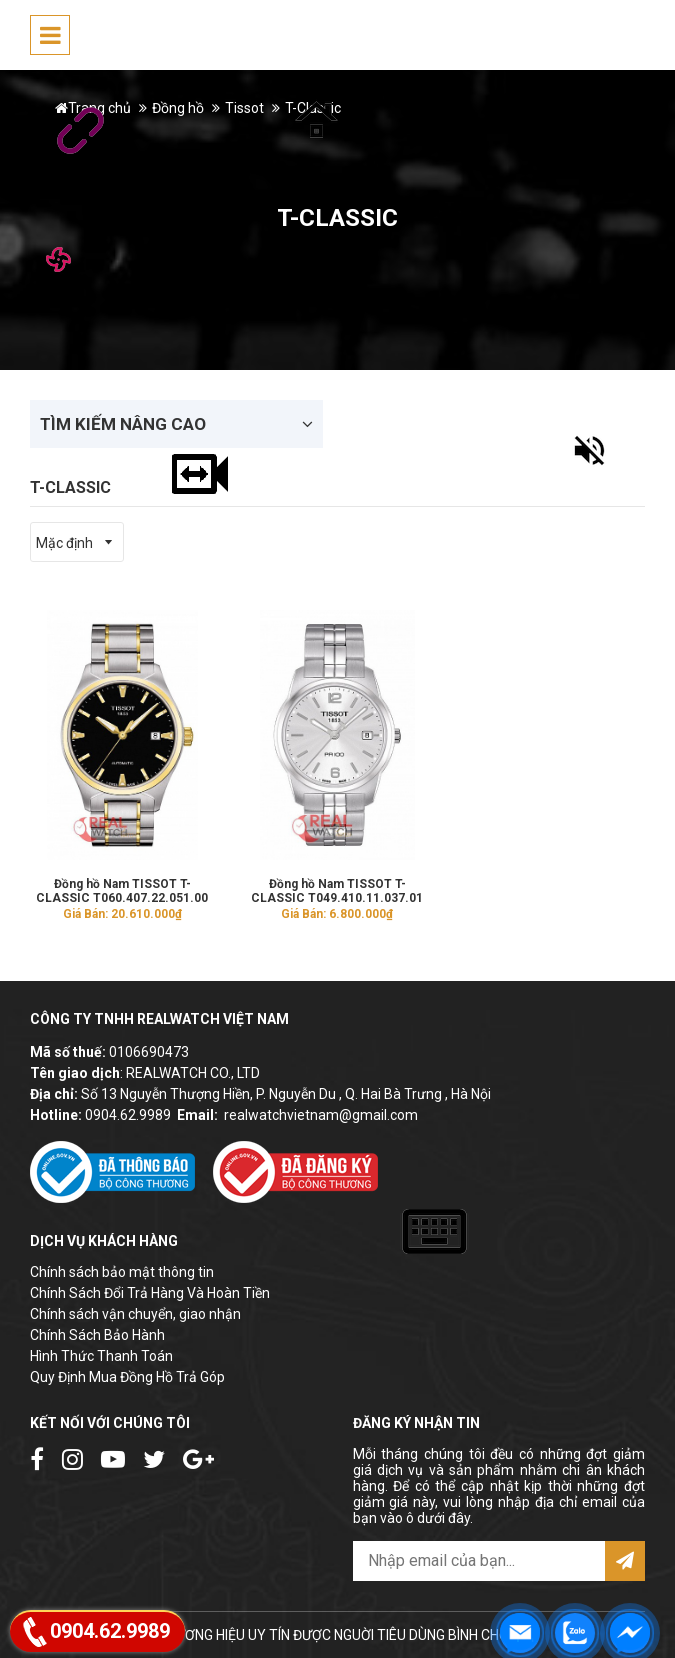 This screenshot has height=1658, width=675. Describe the element at coordinates (434, 1231) in the screenshot. I see `open on-screen keyboard` at that location.